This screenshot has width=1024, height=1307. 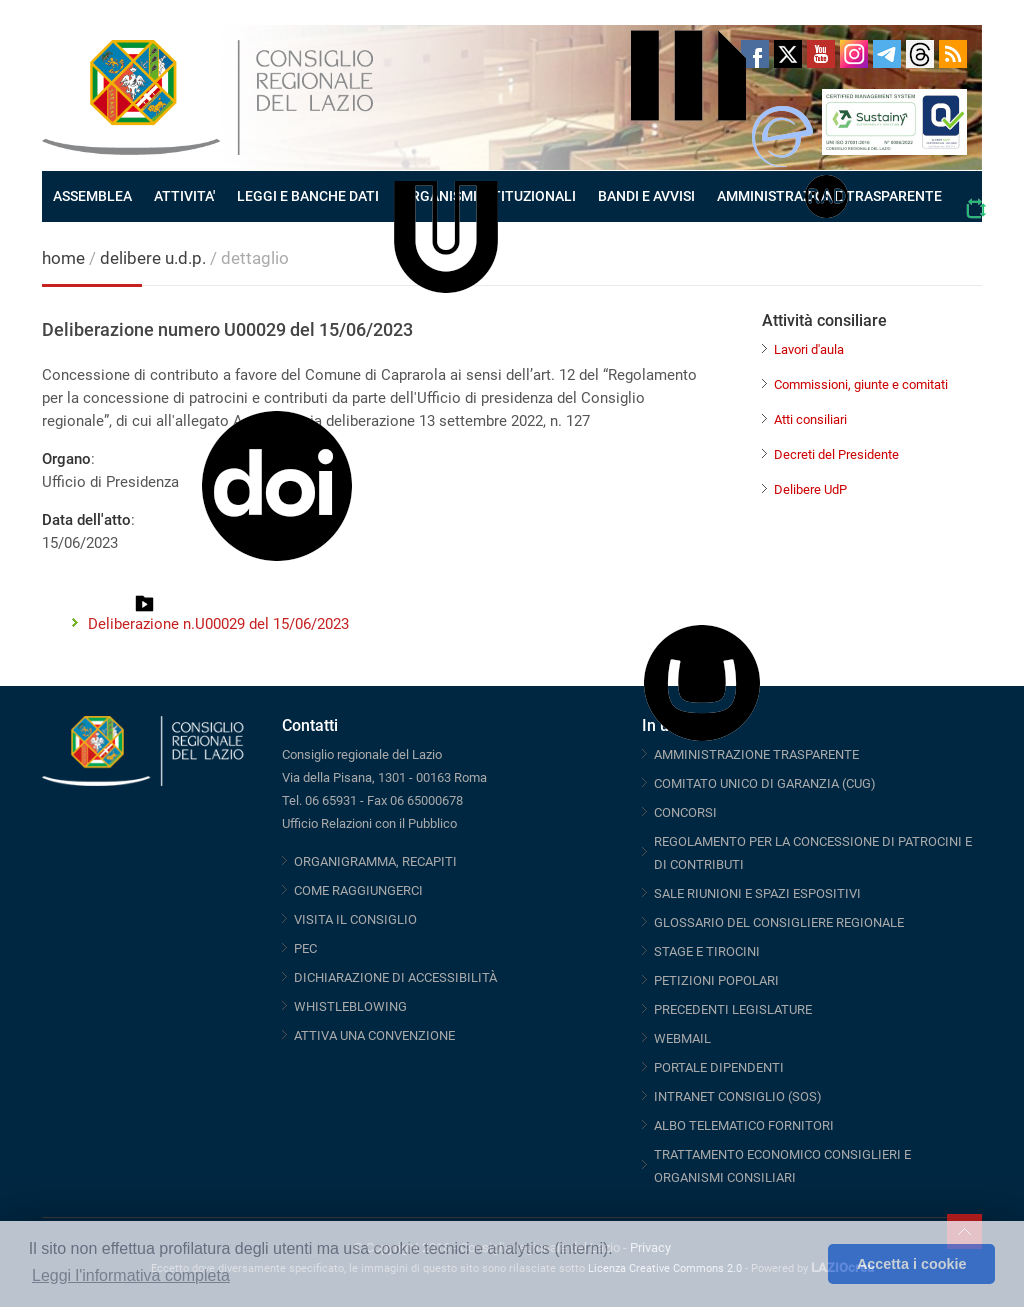 What do you see at coordinates (144, 603) in the screenshot?
I see `open video folder` at bounding box center [144, 603].